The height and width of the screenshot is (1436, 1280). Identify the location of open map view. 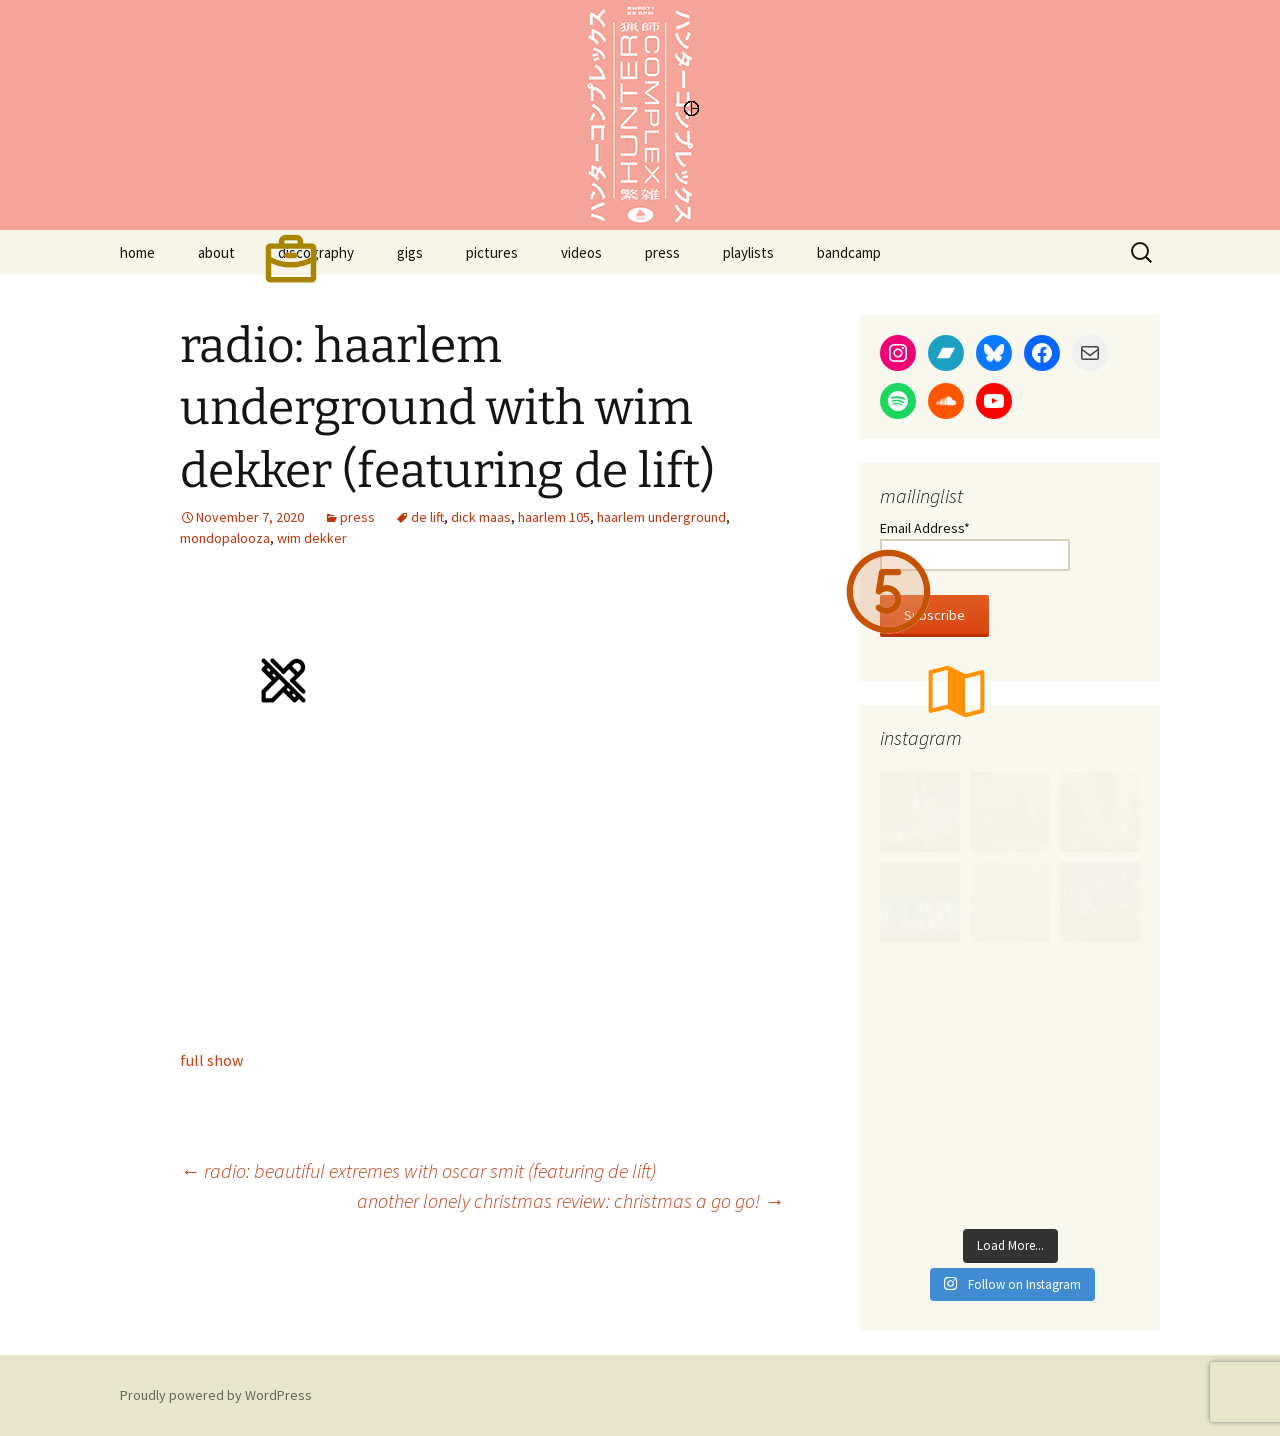
(956, 691).